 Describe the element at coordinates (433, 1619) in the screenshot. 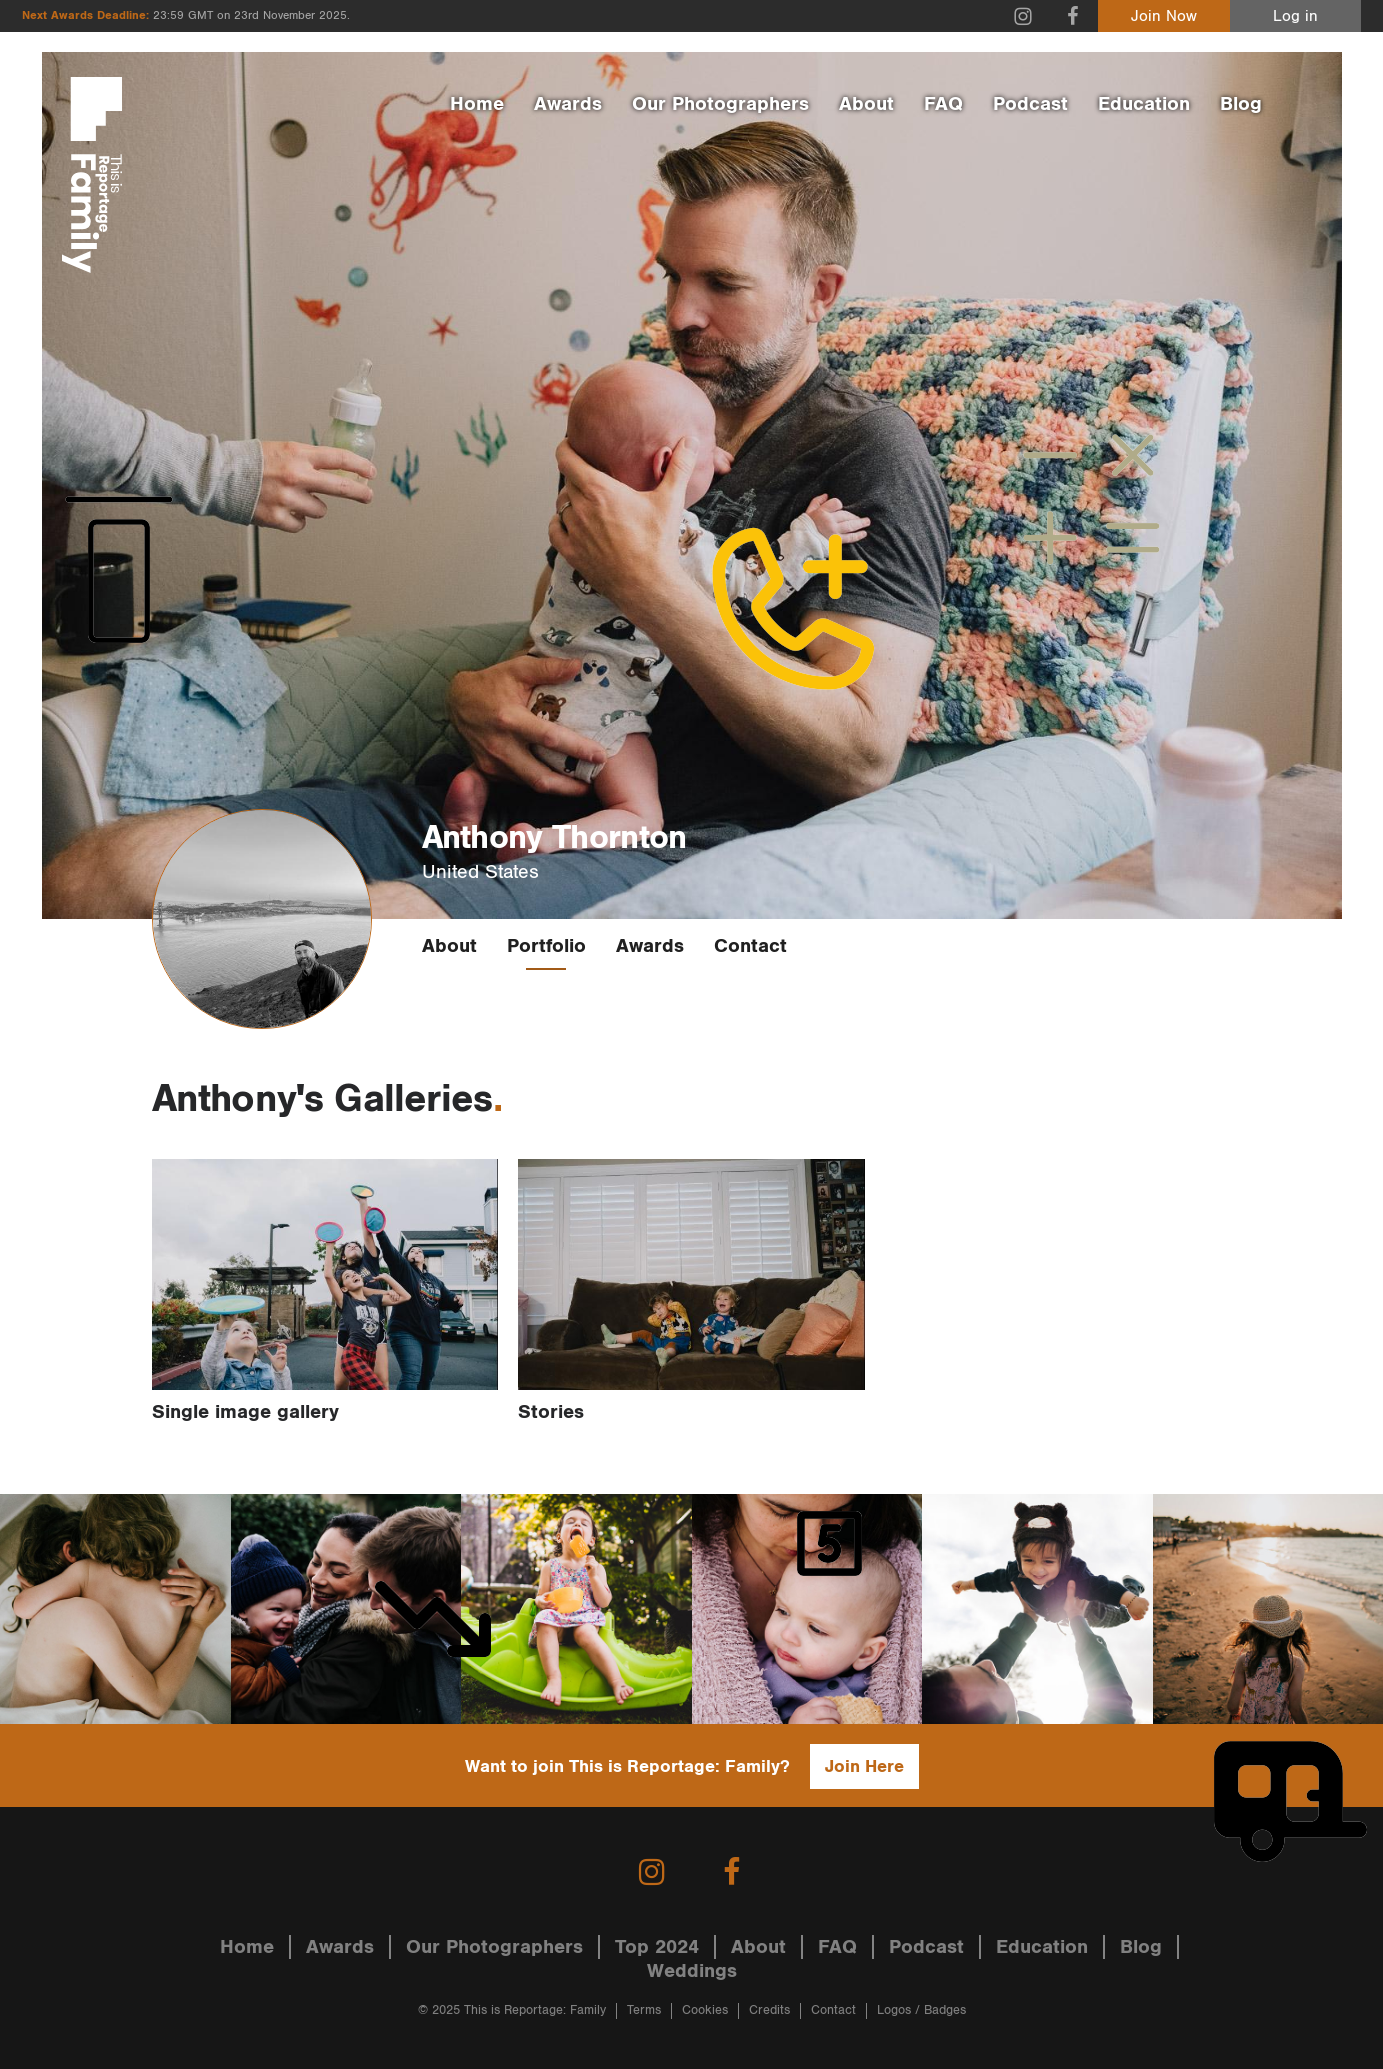

I see `indicates a declining trend or decrease in value` at that location.